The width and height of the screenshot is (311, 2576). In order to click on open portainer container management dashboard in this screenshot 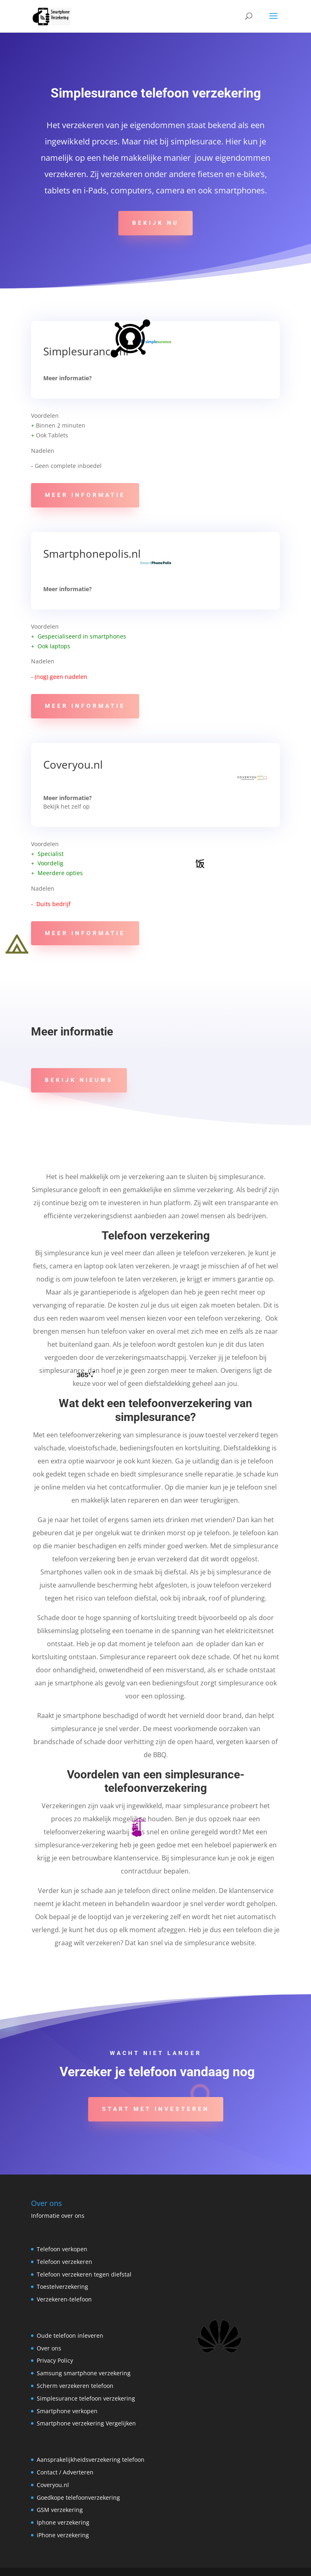, I will do `click(139, 1827)`.